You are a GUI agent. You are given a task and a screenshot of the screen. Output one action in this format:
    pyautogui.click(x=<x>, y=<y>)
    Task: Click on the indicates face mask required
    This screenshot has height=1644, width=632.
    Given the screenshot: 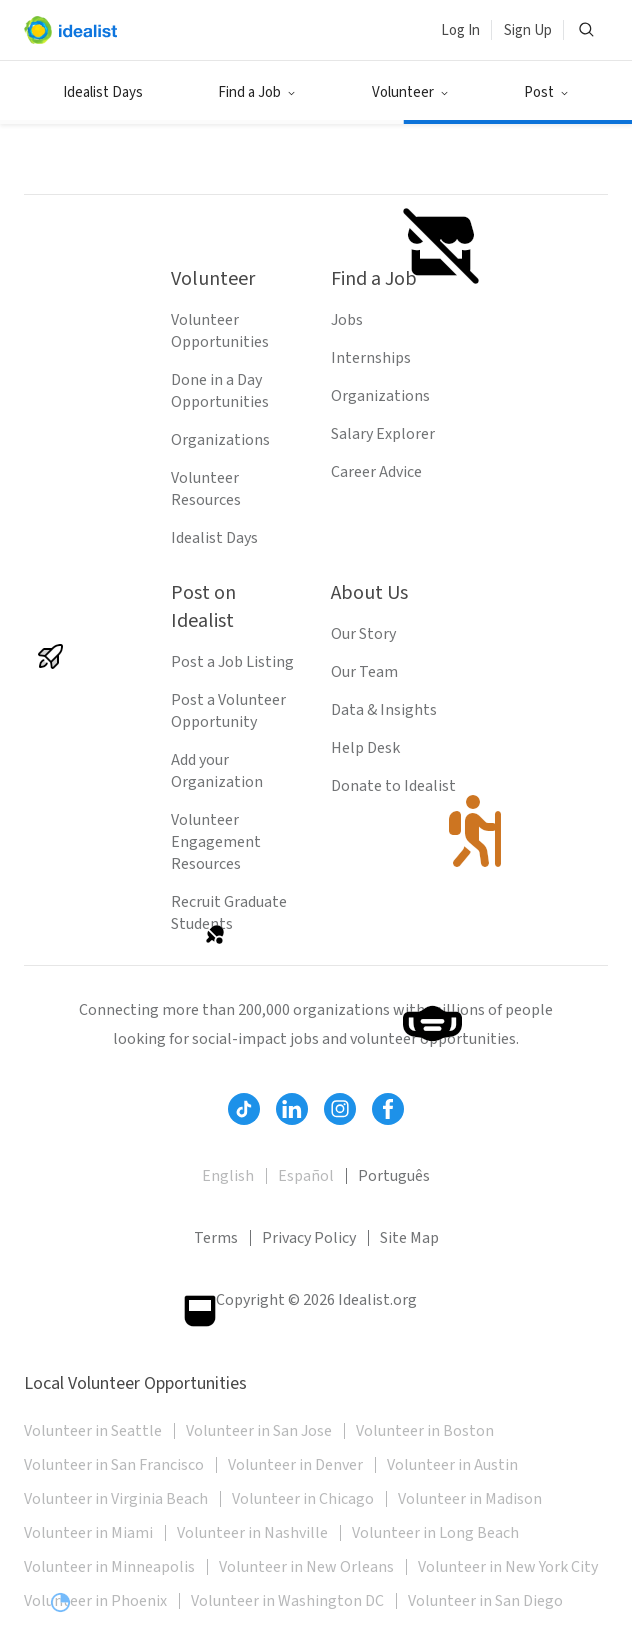 What is the action you would take?
    pyautogui.click(x=432, y=1023)
    